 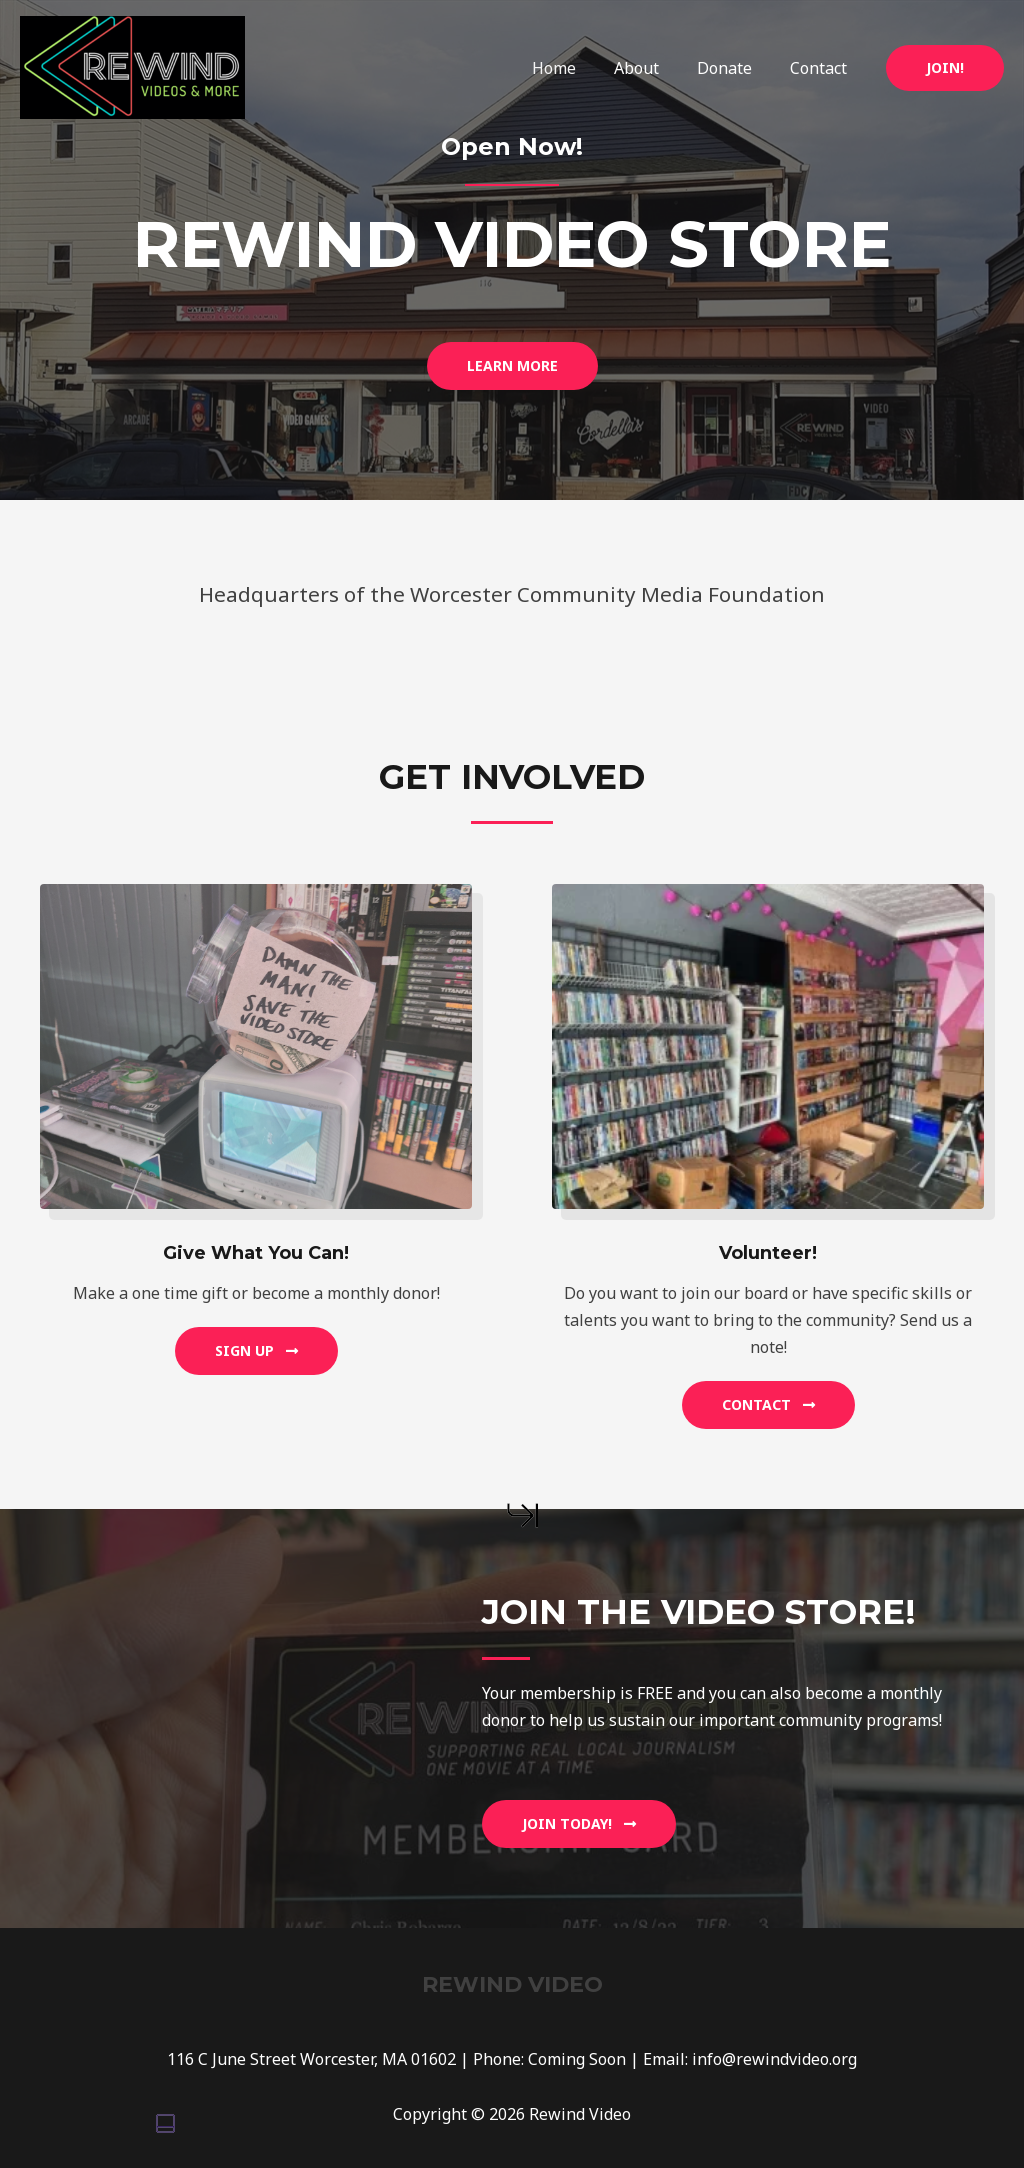 I want to click on hide the bottom panel, so click(x=165, y=2123).